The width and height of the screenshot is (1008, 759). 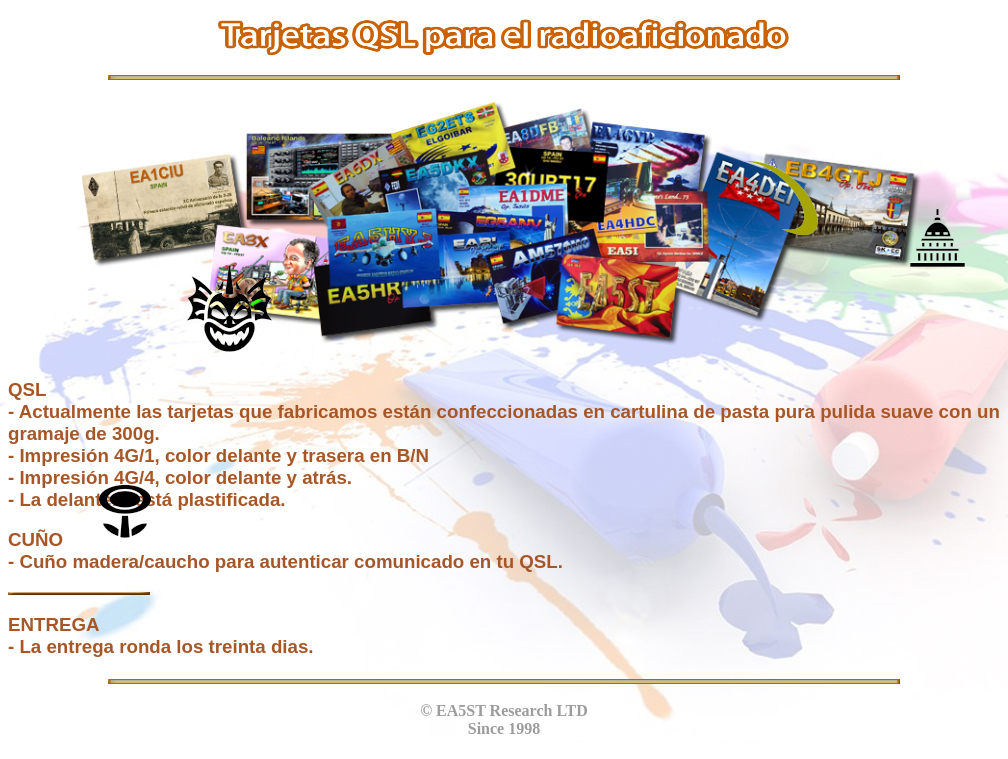 I want to click on access government or legislative information, so click(x=937, y=237).